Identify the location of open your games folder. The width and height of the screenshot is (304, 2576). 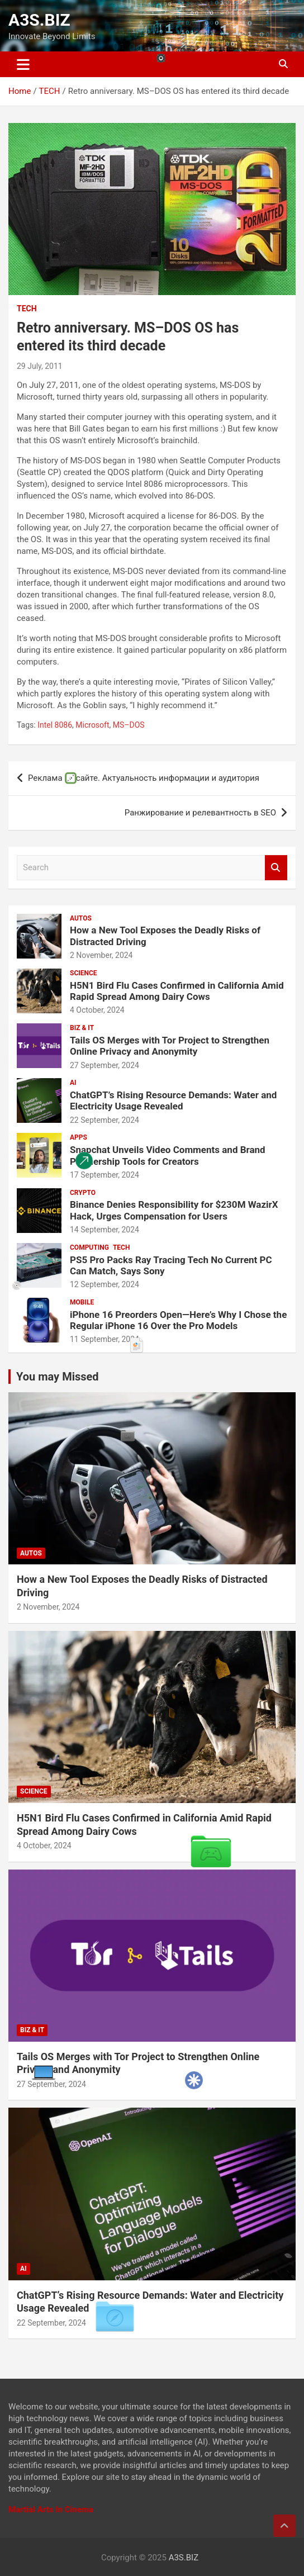
(211, 1851).